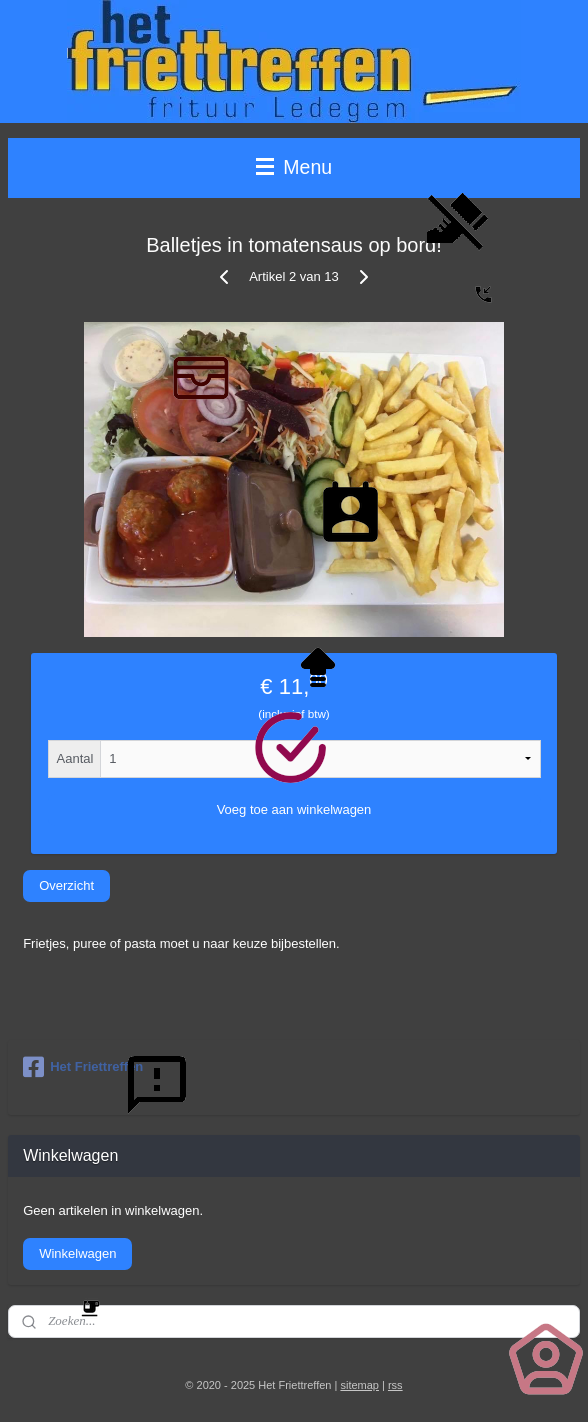 The width and height of the screenshot is (588, 1422). Describe the element at coordinates (483, 294) in the screenshot. I see `indicates an incoming call was returned` at that location.